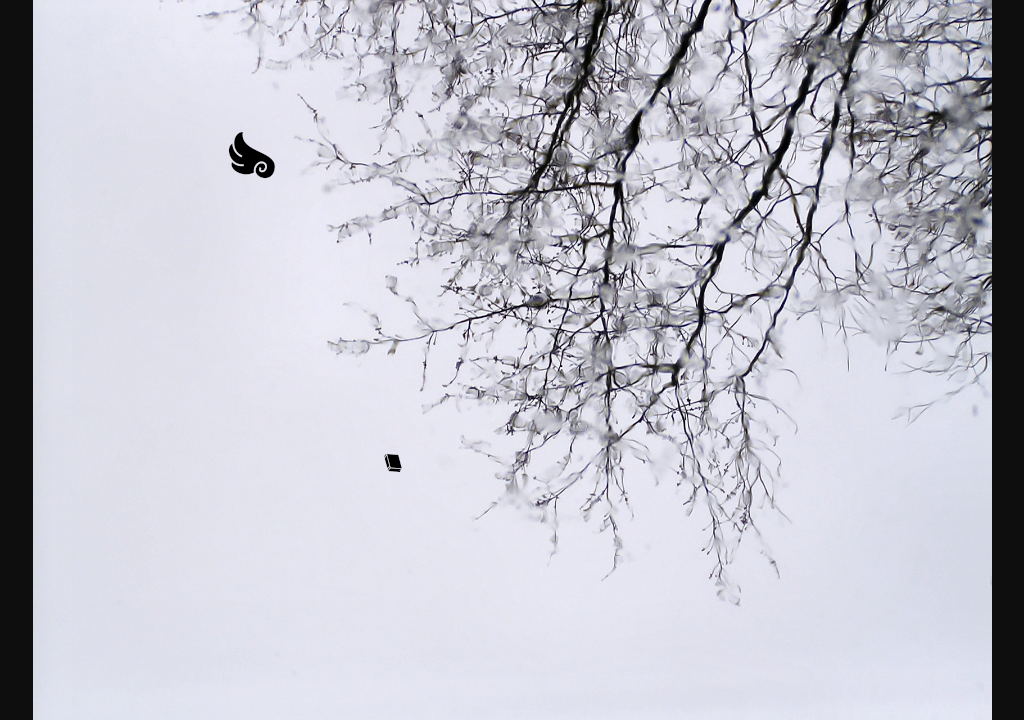  I want to click on open a guidebook or manual, so click(393, 463).